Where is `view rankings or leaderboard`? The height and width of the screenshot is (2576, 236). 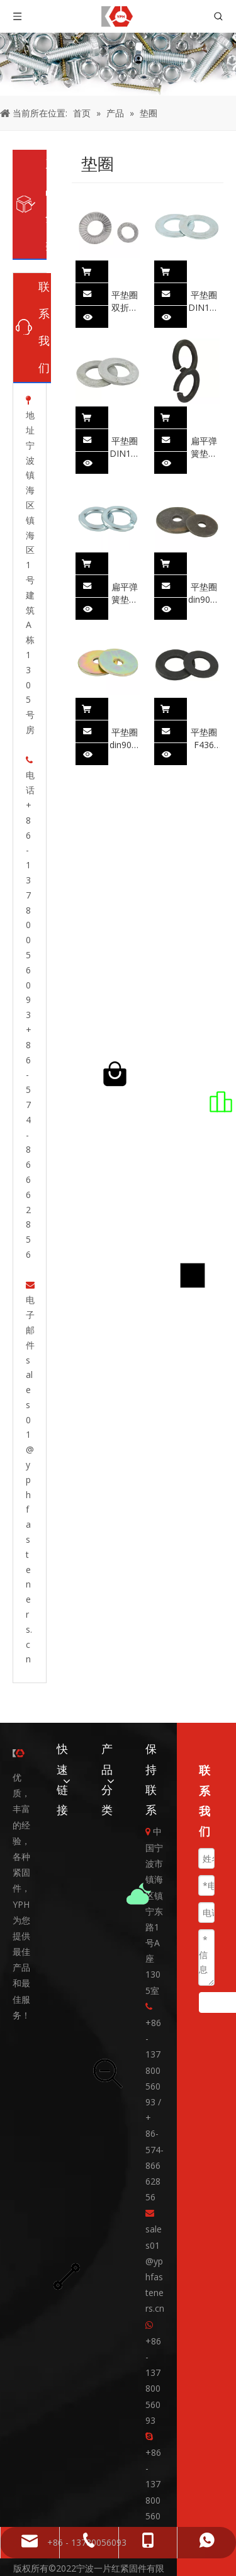
view rankings or leaderboard is located at coordinates (221, 1102).